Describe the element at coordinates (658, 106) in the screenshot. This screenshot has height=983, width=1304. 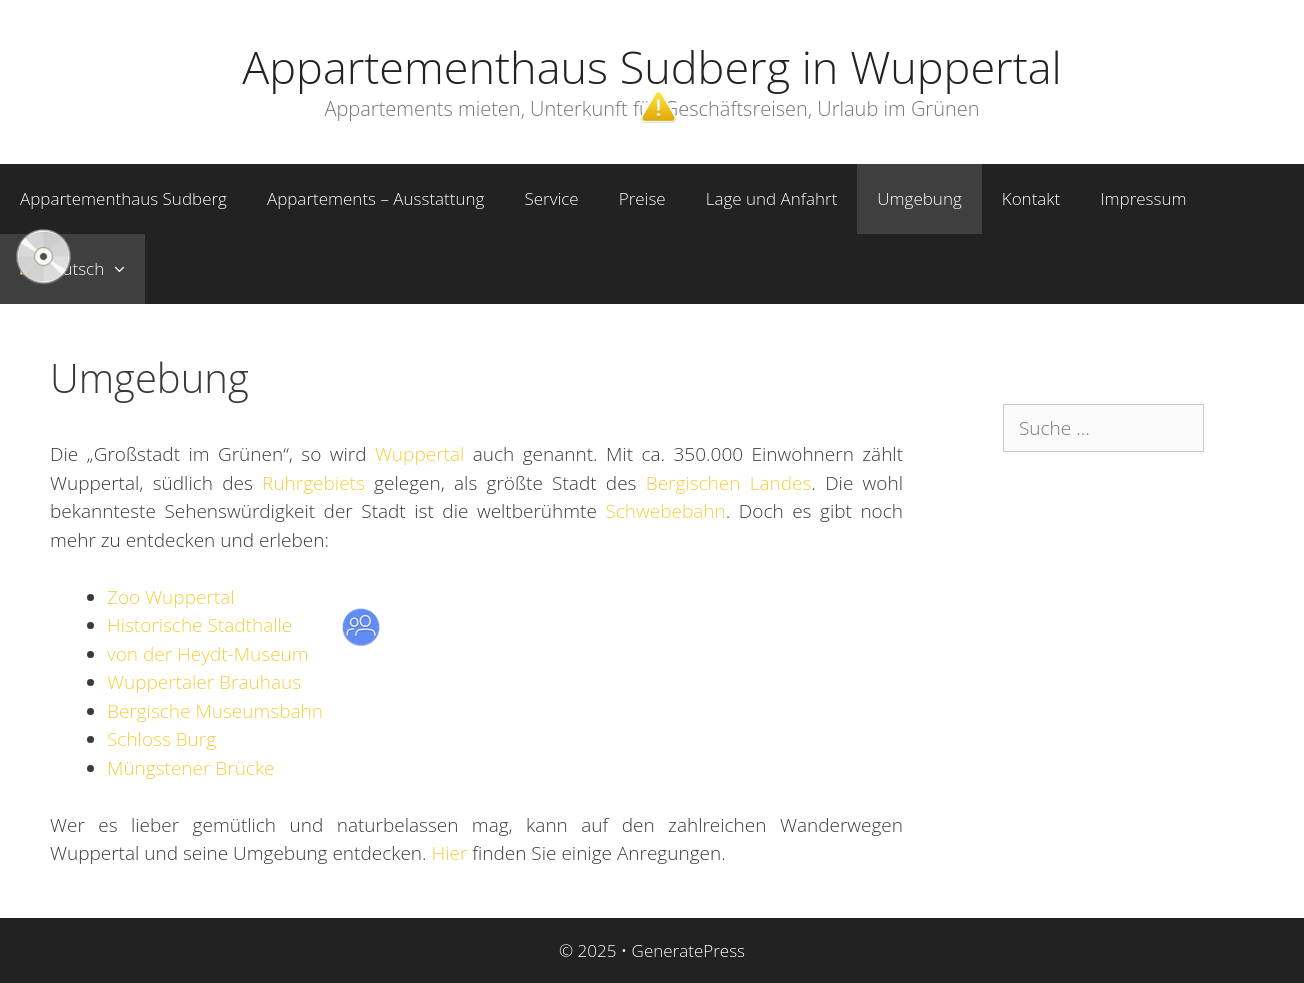
I see `open diagnostics reporter to view system issues` at that location.